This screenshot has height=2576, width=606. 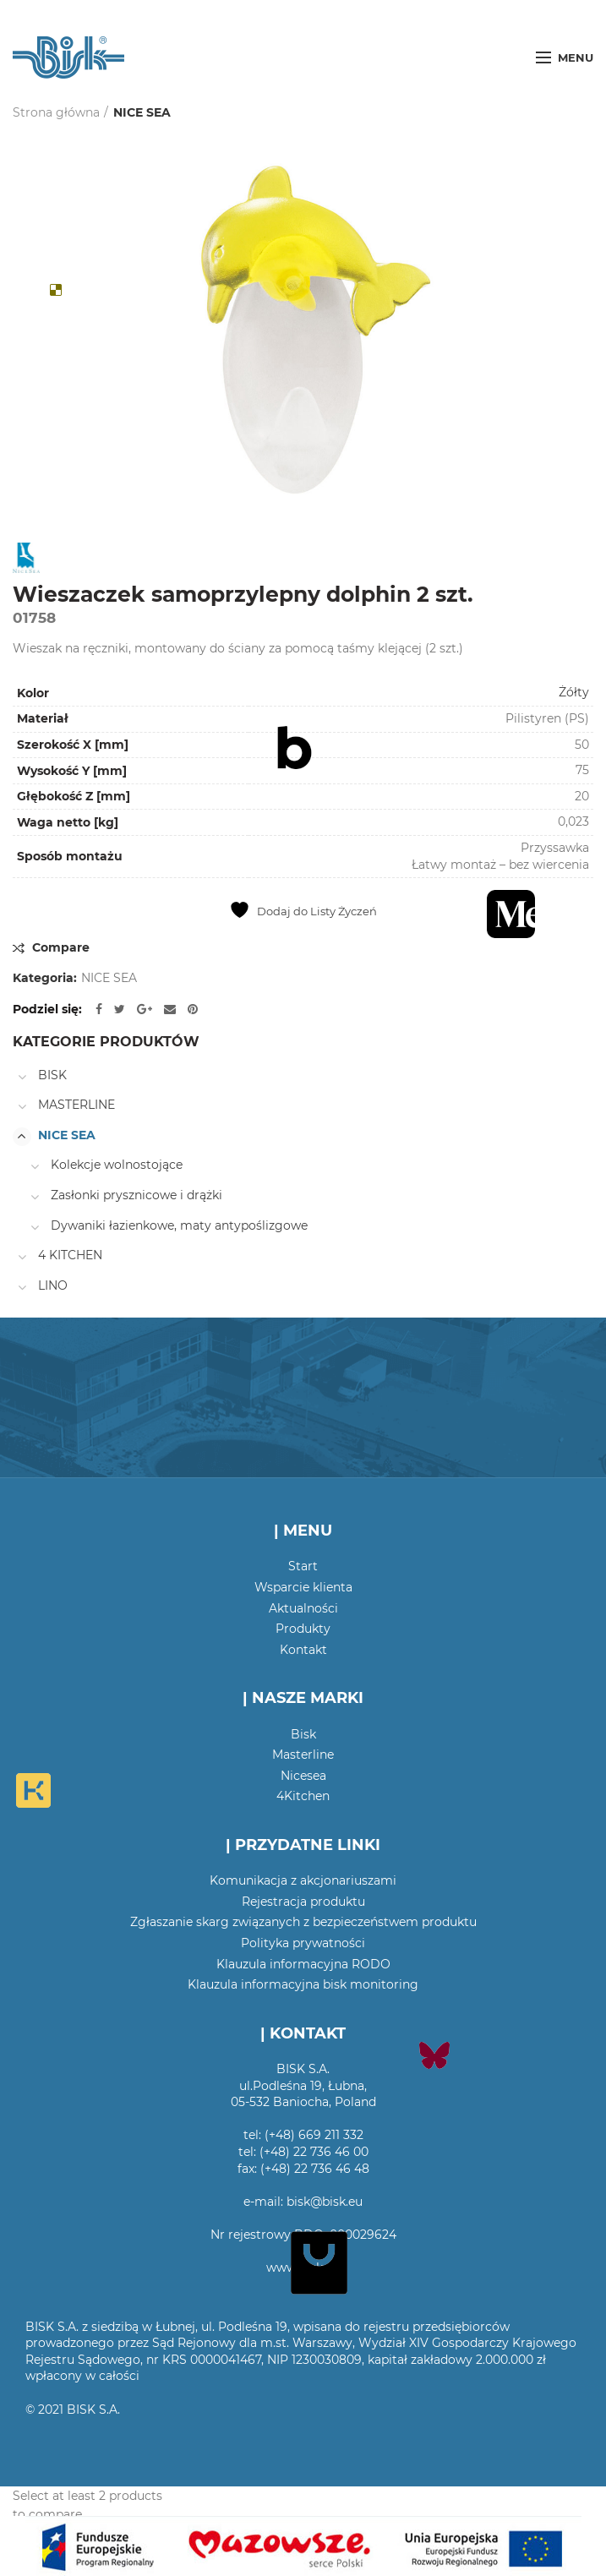 I want to click on open the Bluesky app, so click(x=434, y=2055).